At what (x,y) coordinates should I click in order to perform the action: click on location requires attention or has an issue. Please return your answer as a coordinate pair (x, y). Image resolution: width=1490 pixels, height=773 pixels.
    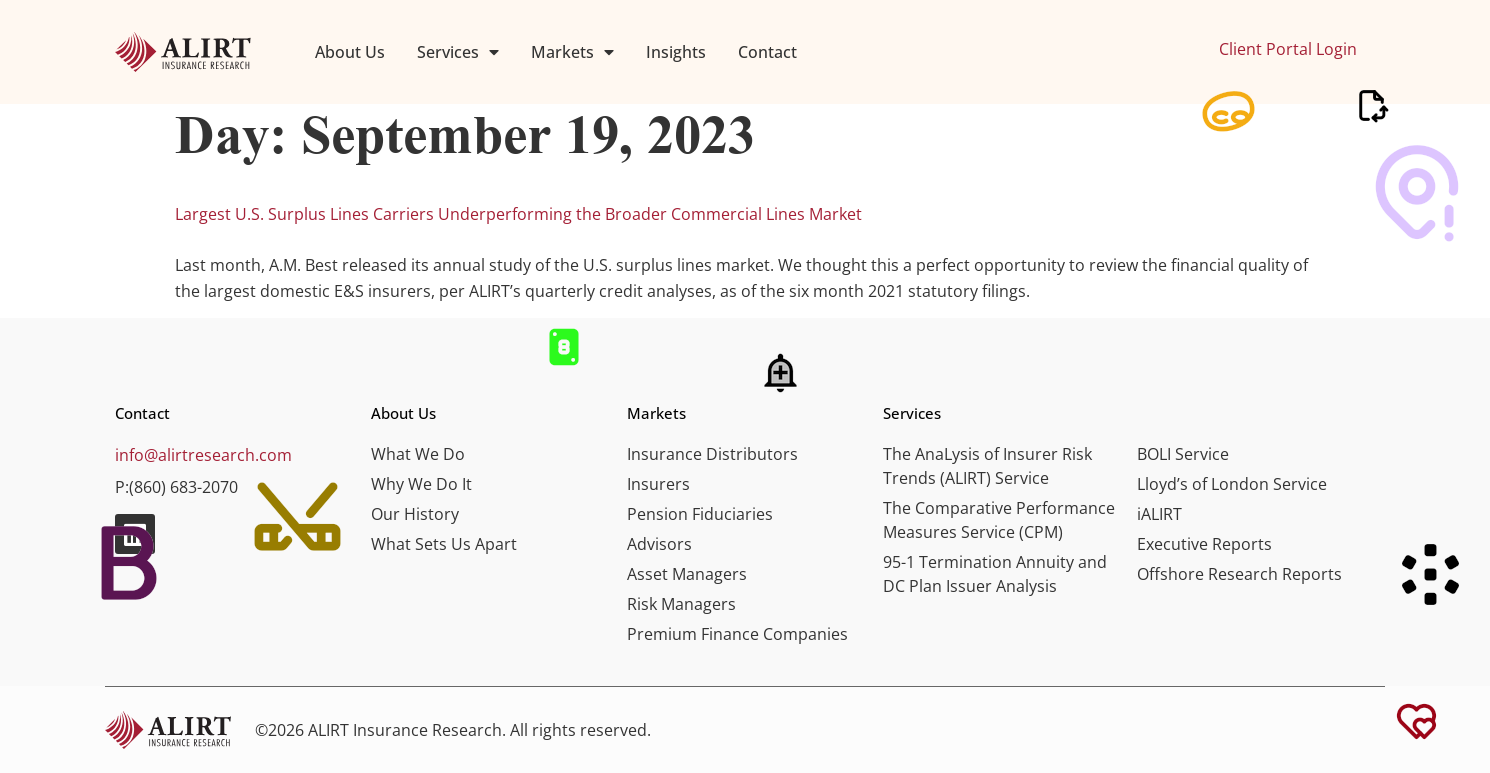
    Looking at the image, I should click on (1417, 191).